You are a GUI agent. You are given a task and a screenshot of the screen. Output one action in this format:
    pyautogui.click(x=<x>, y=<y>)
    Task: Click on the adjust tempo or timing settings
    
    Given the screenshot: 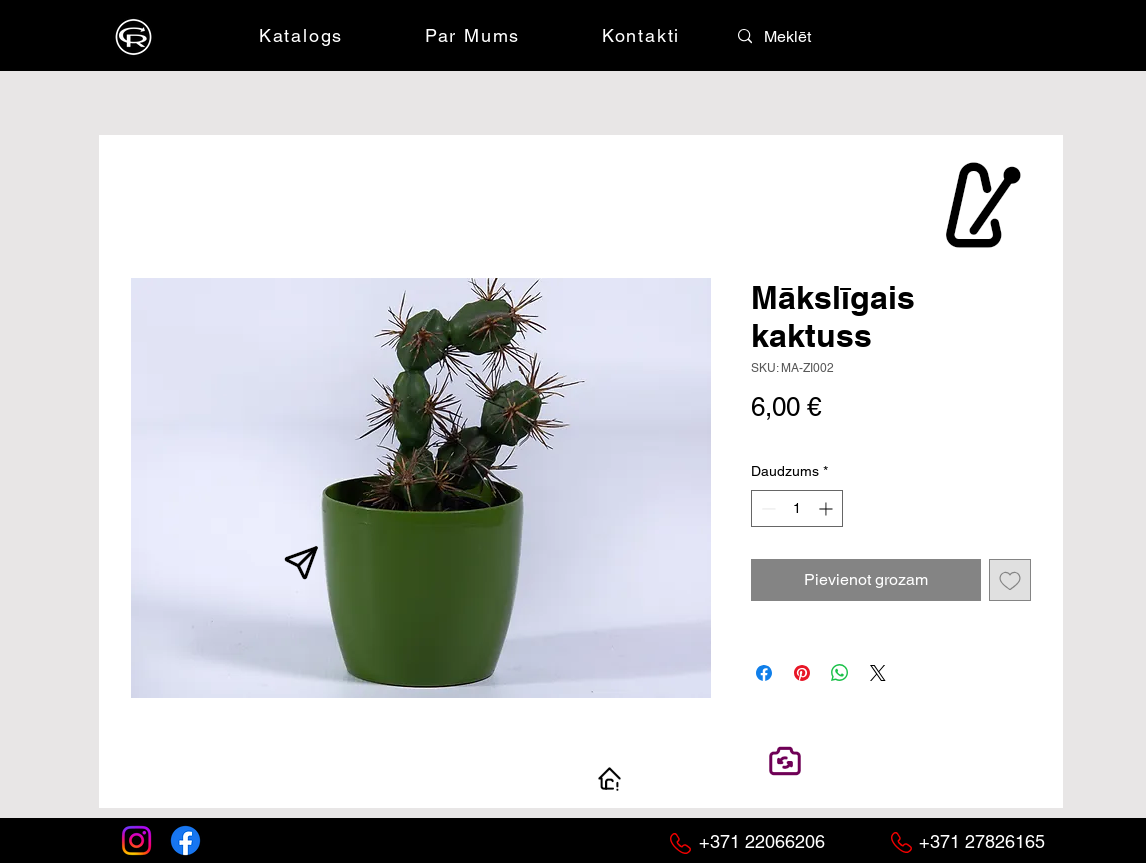 What is the action you would take?
    pyautogui.click(x=978, y=205)
    